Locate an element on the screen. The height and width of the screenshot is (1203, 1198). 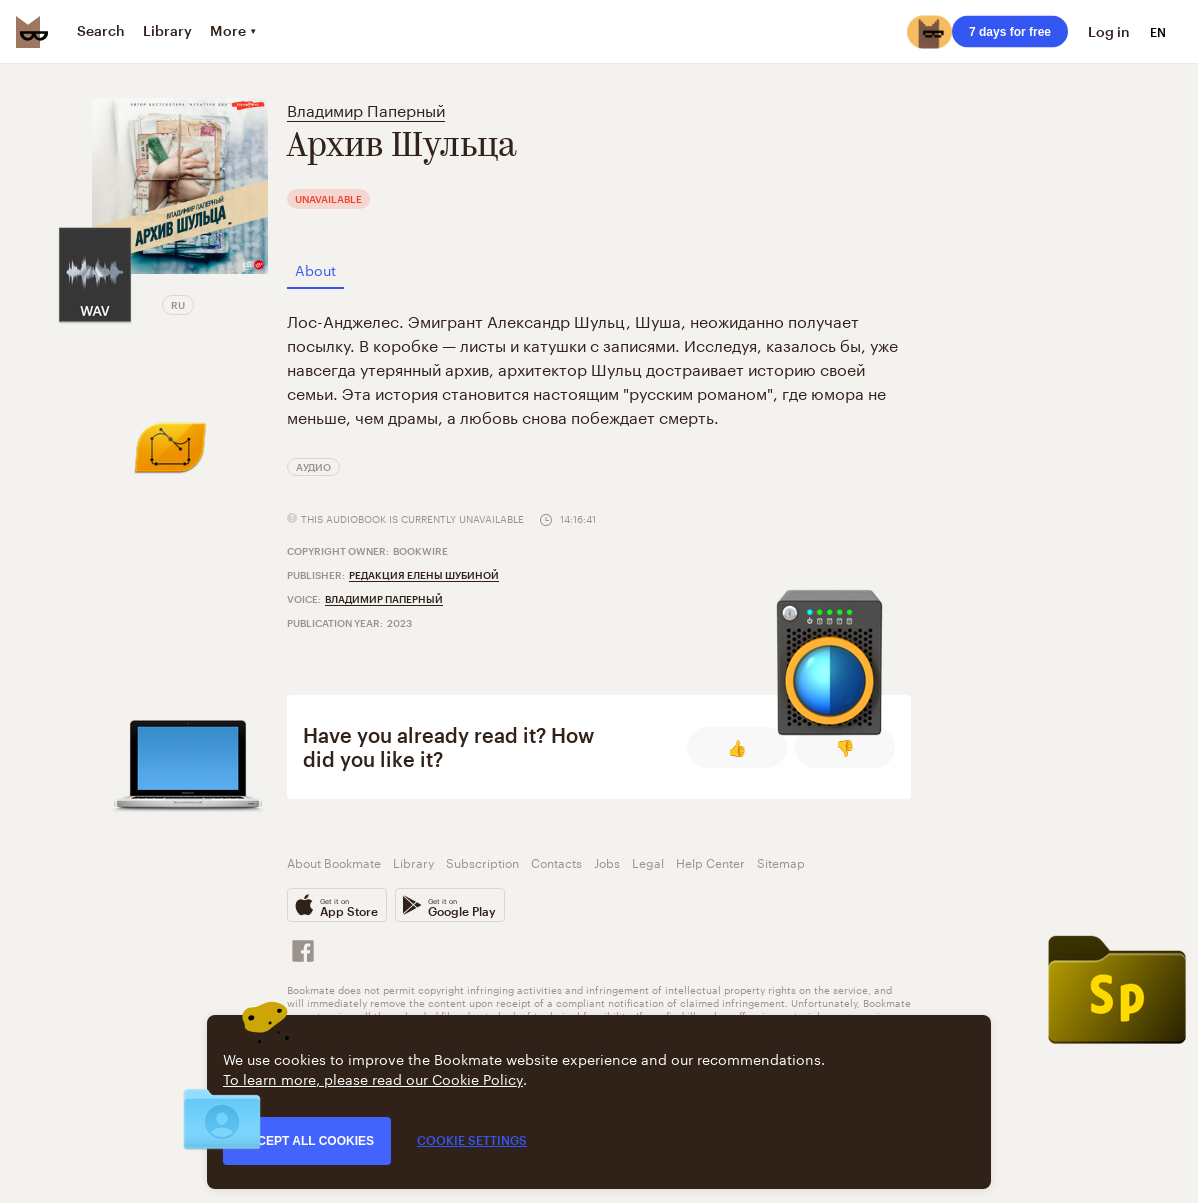
access shape style library in iMovie is located at coordinates (170, 447).